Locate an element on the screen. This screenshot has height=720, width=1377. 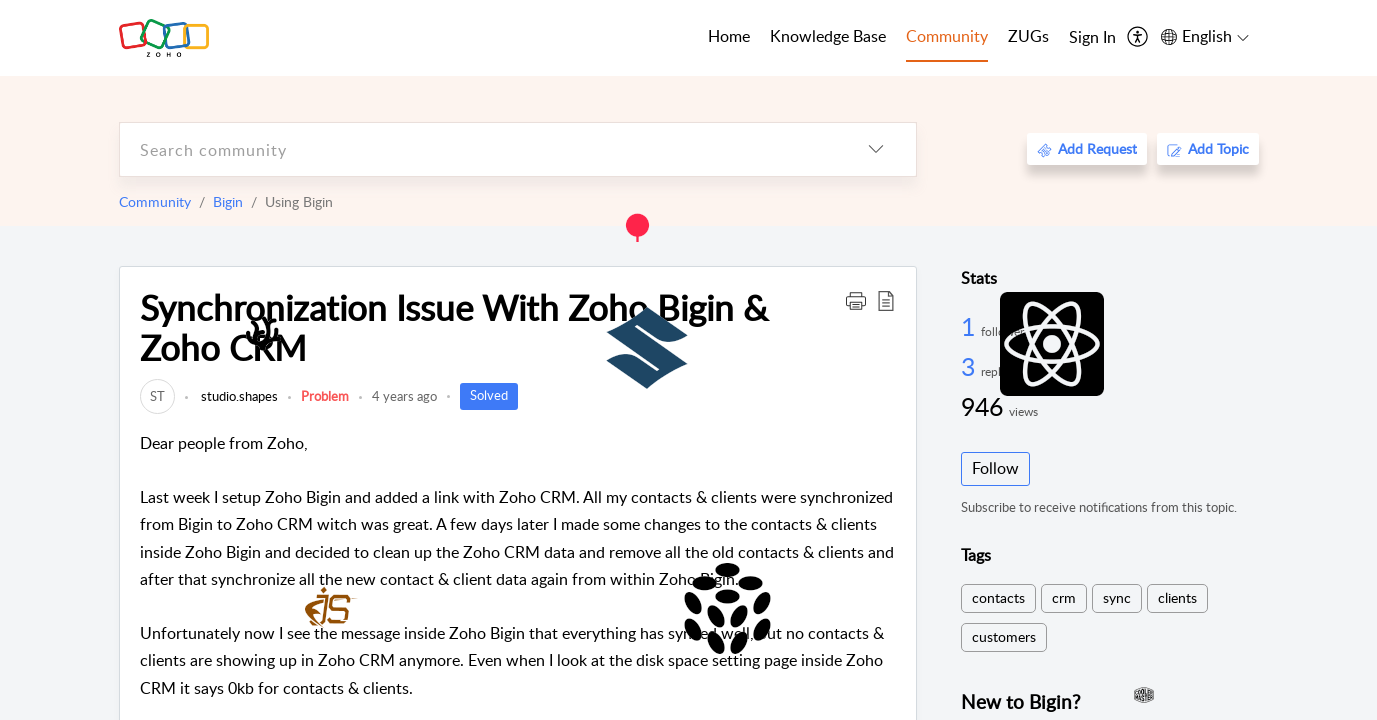
ejs templating engine logo is located at coordinates (331, 607).